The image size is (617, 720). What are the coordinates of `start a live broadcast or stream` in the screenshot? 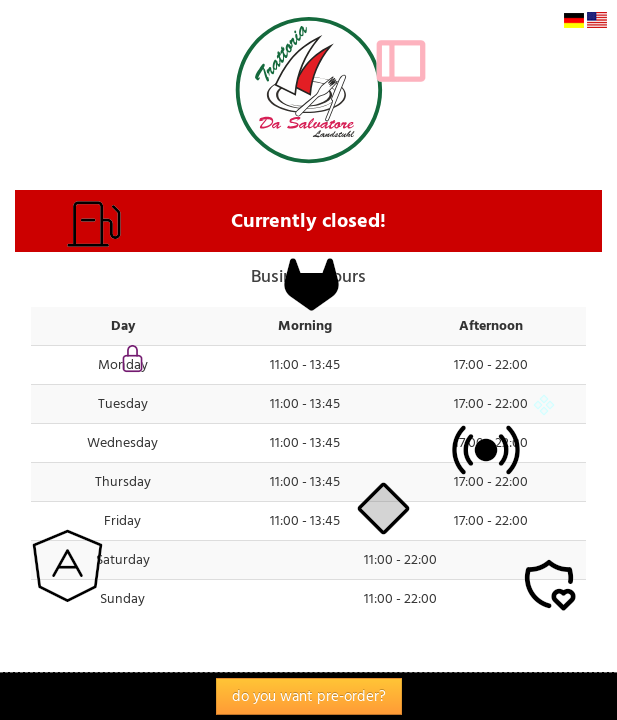 It's located at (486, 450).